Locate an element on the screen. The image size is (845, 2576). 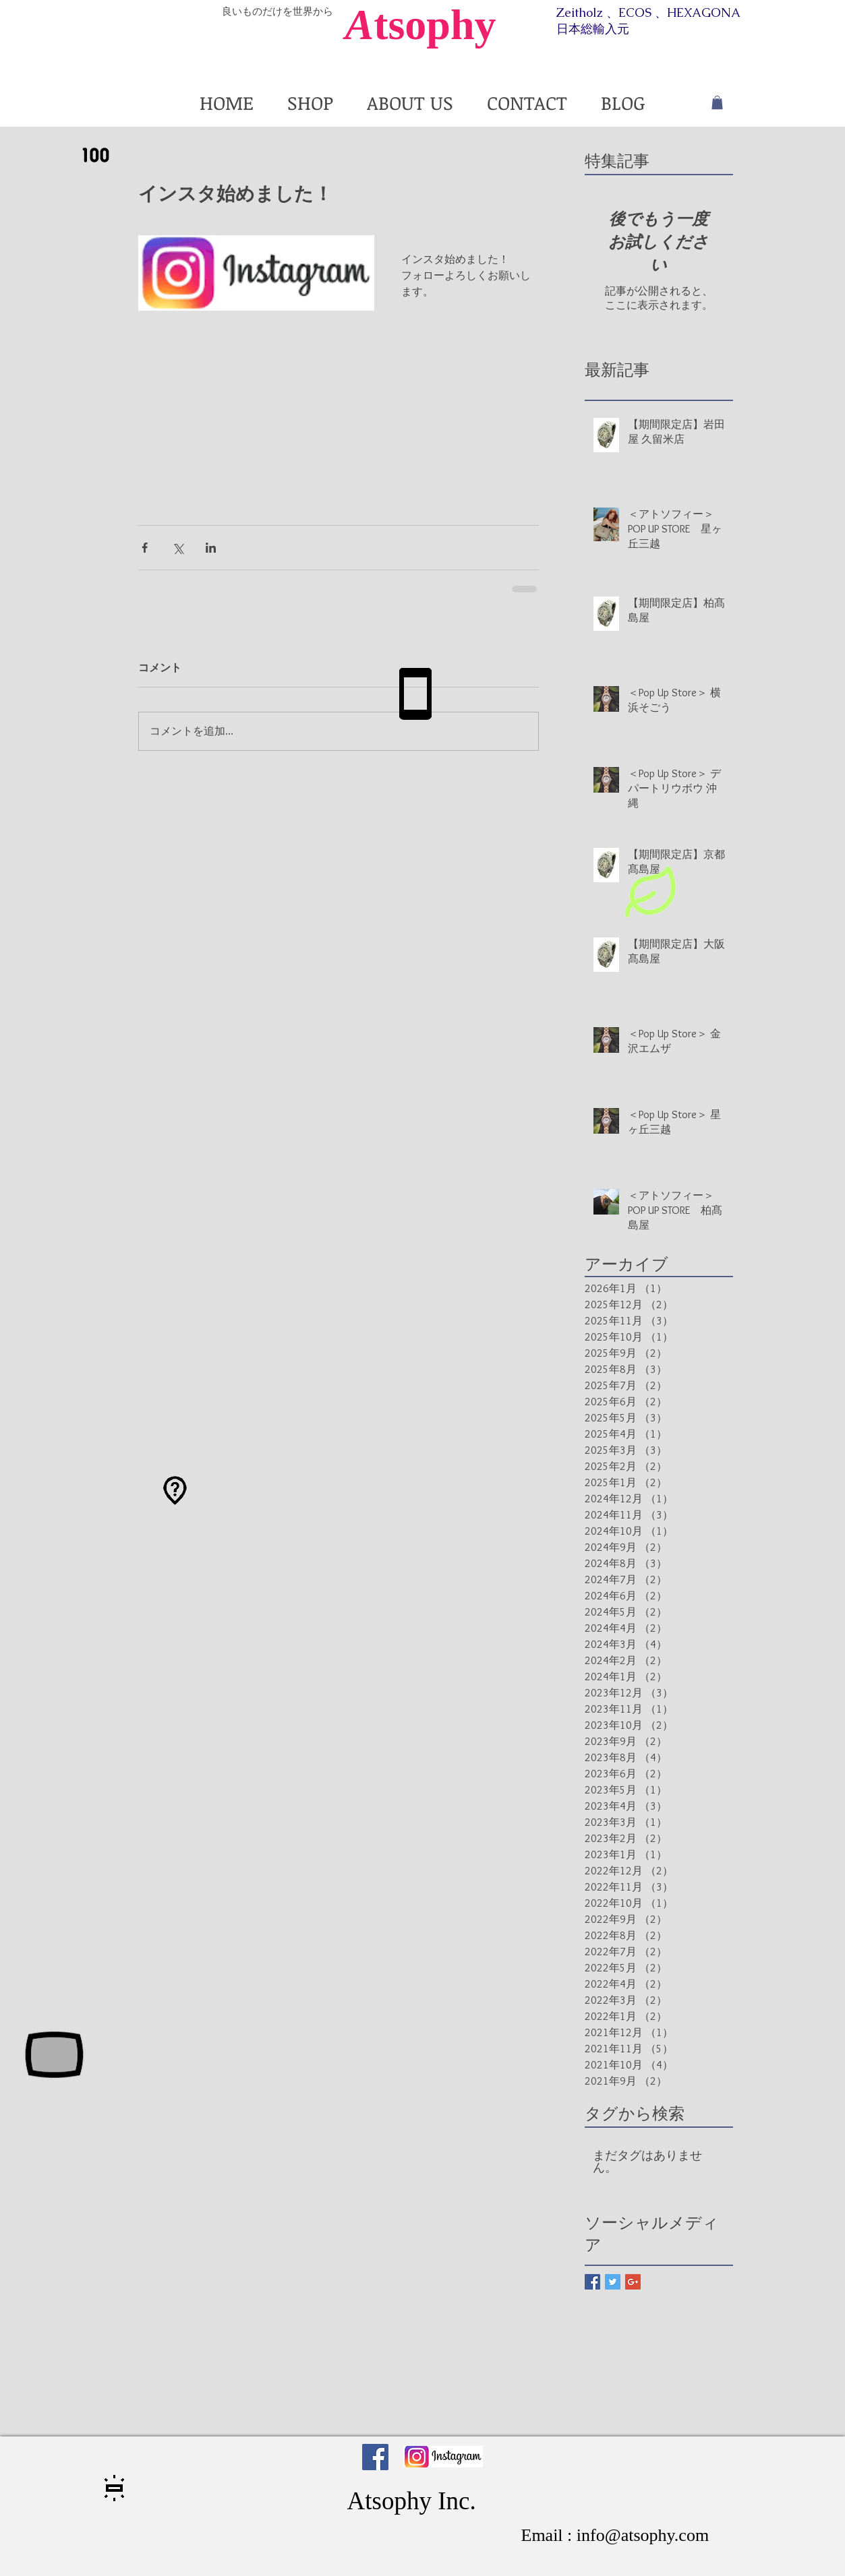
unknown or unverified location is located at coordinates (175, 1490).